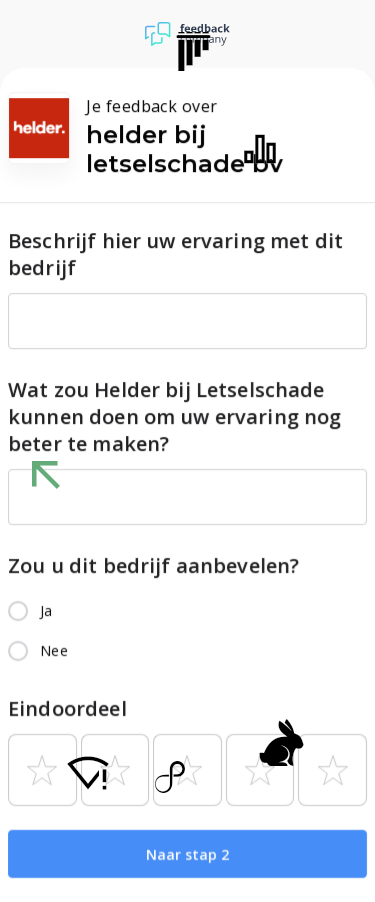 The height and width of the screenshot is (902, 375). What do you see at coordinates (260, 149) in the screenshot?
I see `view analytics or statistics` at bounding box center [260, 149].